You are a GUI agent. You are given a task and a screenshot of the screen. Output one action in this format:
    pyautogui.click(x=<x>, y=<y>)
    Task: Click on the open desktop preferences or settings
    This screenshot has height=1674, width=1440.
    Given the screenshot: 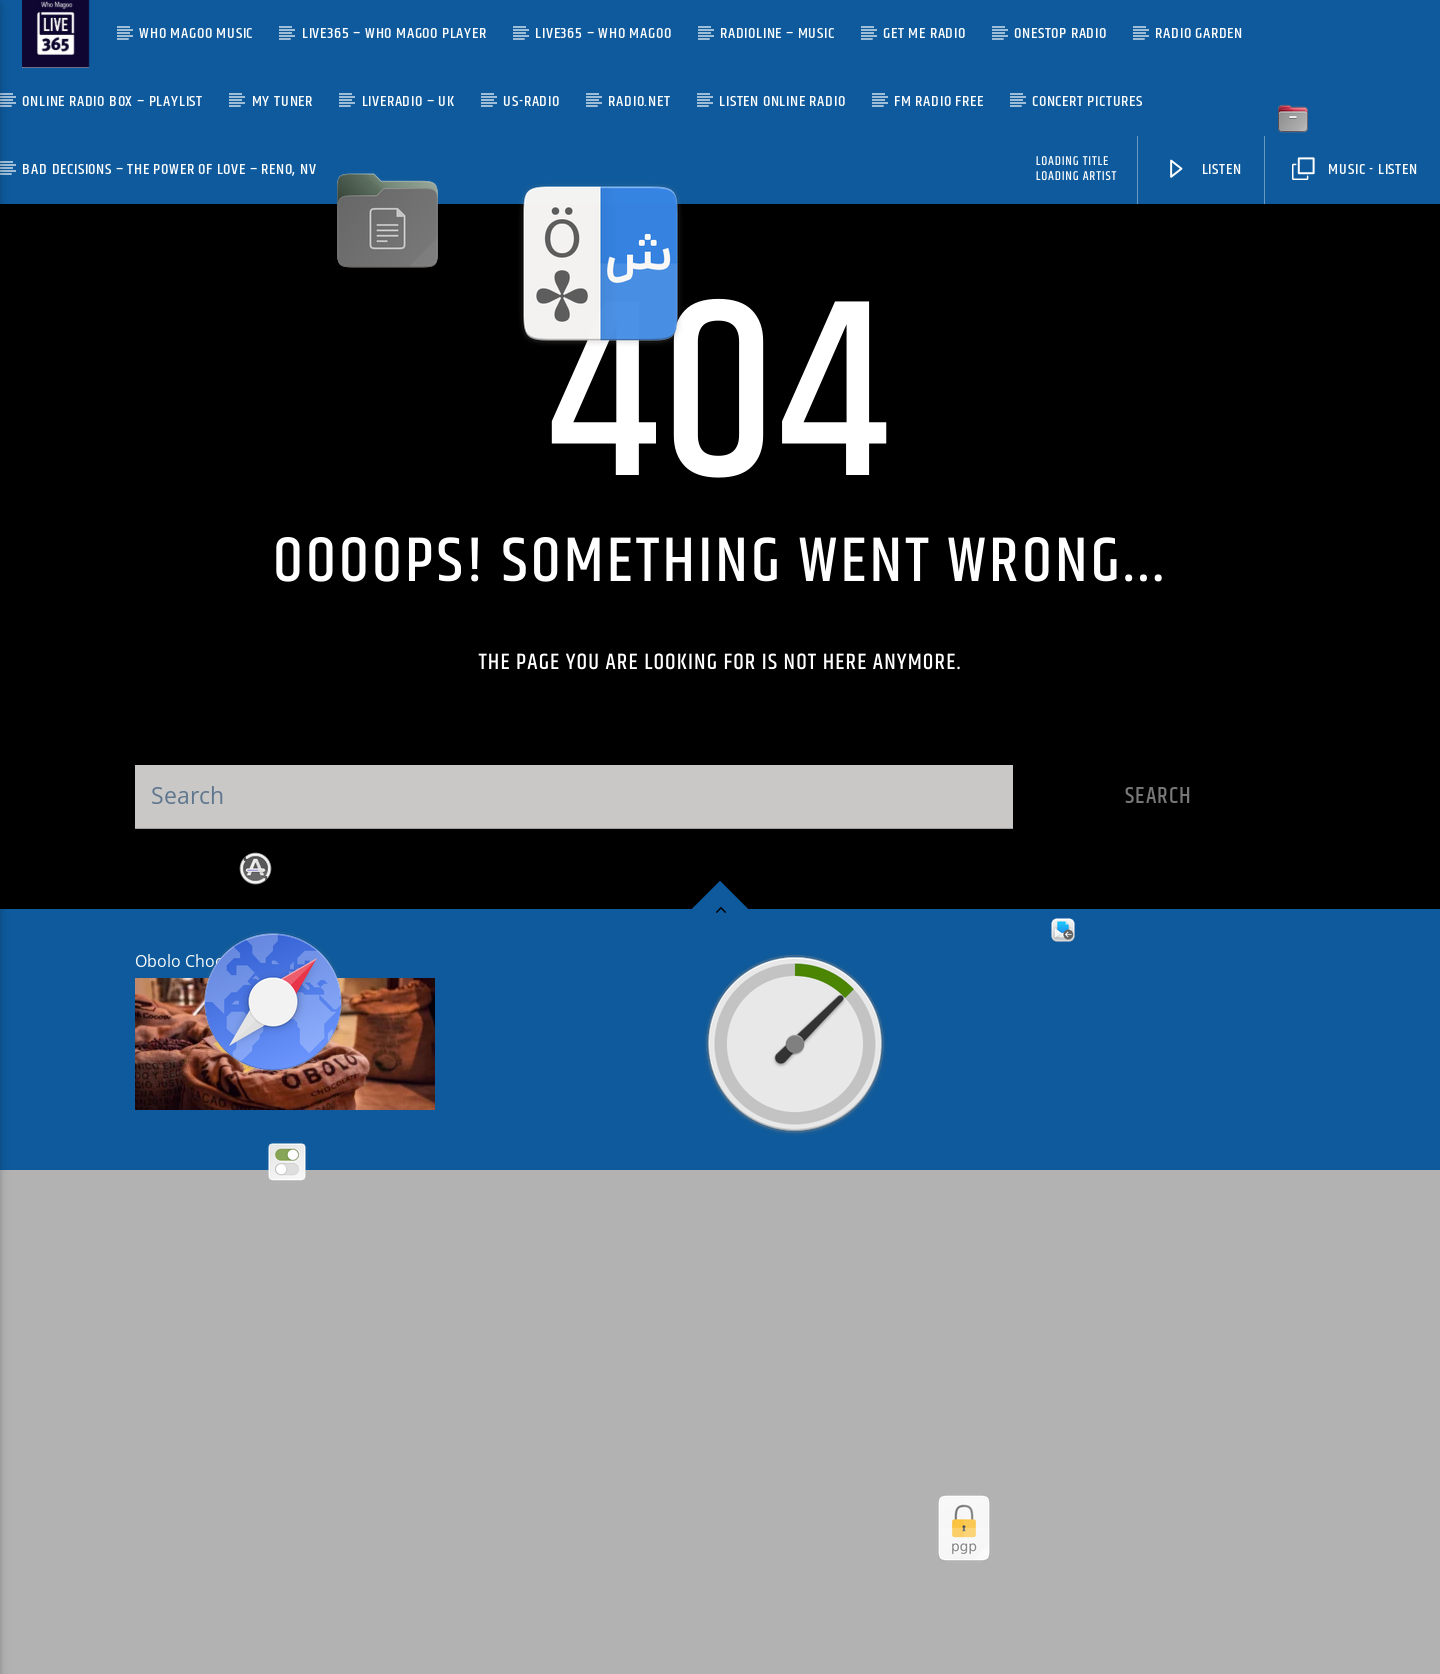 What is the action you would take?
    pyautogui.click(x=287, y=1162)
    